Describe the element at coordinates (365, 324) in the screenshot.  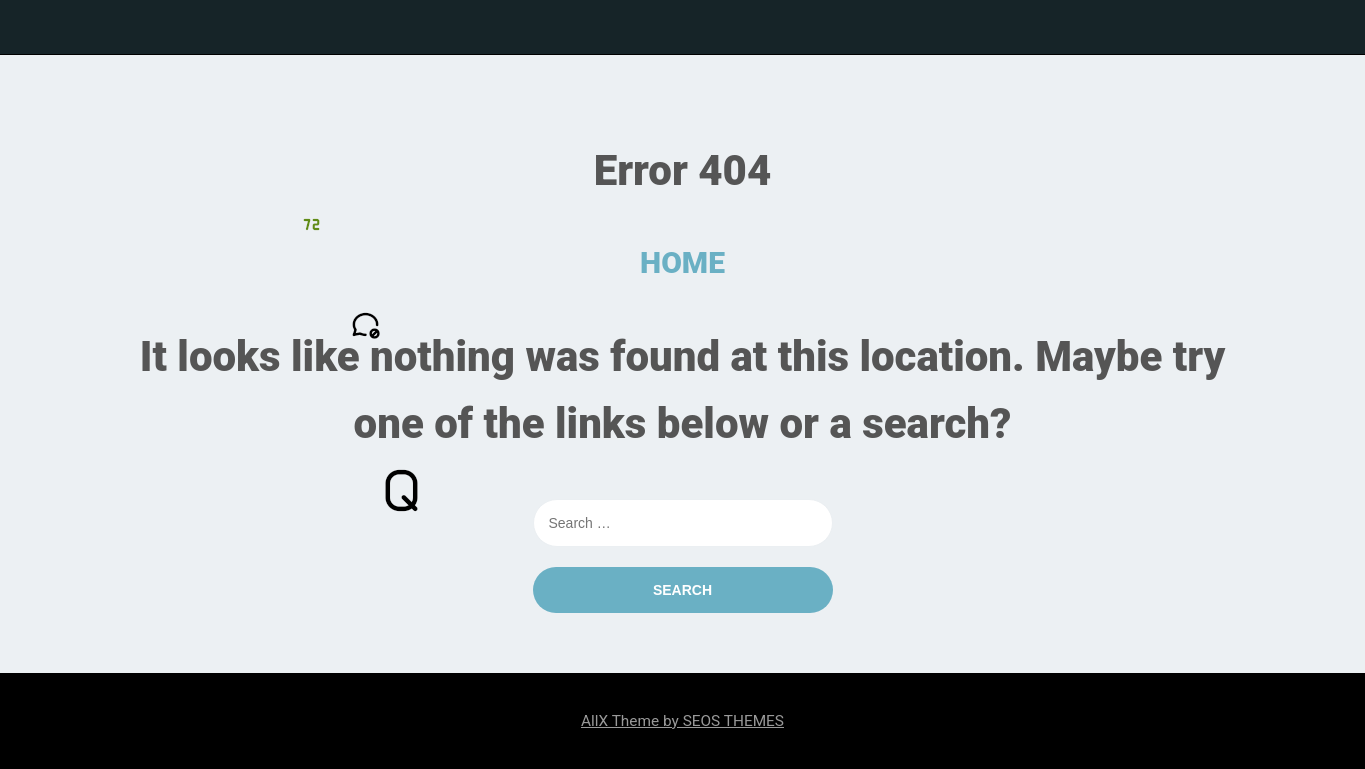
I see `cancel or block a conversation` at that location.